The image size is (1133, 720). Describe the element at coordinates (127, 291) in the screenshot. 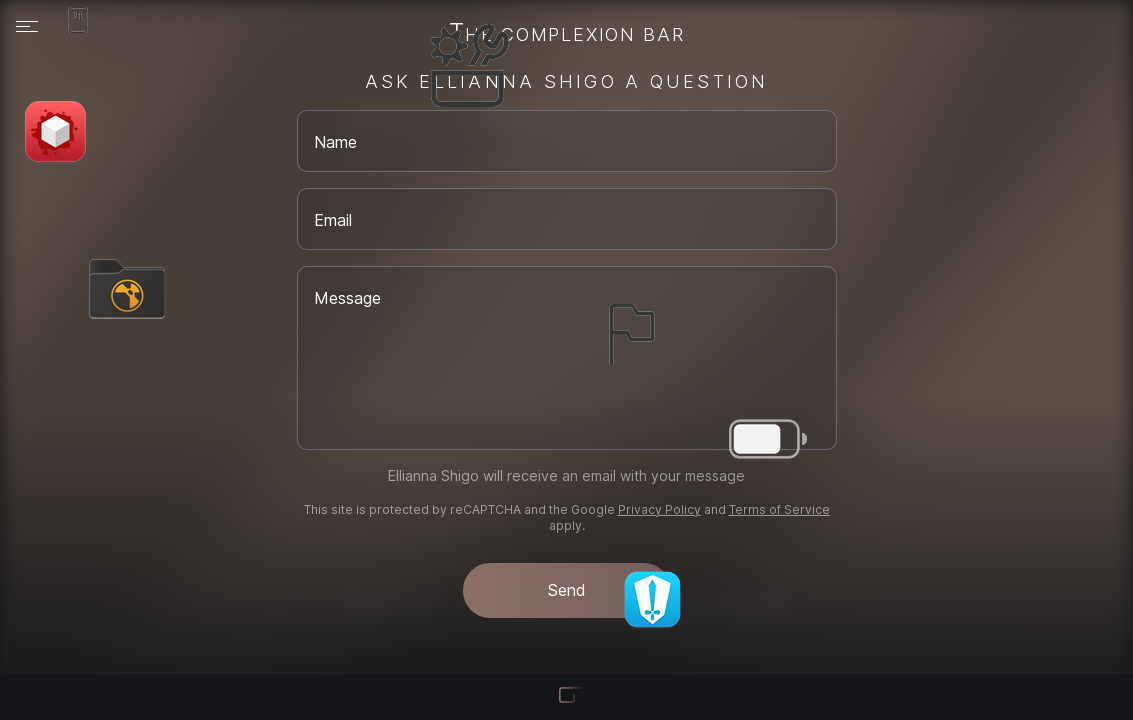

I see `folder containing nuke compositing software project files` at that location.